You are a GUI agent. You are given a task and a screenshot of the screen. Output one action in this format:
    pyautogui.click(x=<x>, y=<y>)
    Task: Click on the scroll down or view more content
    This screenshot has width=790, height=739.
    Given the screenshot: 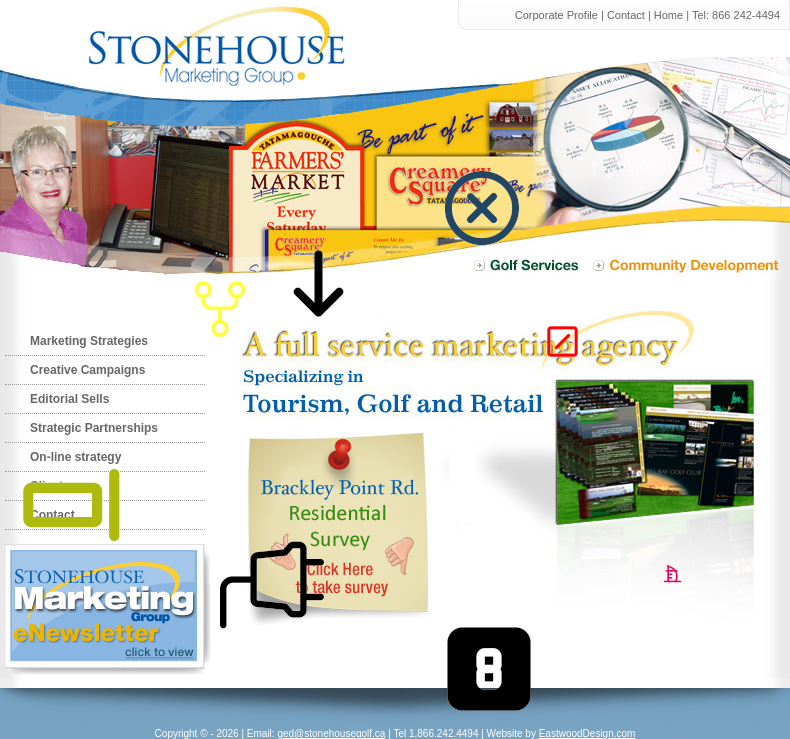 What is the action you would take?
    pyautogui.click(x=318, y=283)
    